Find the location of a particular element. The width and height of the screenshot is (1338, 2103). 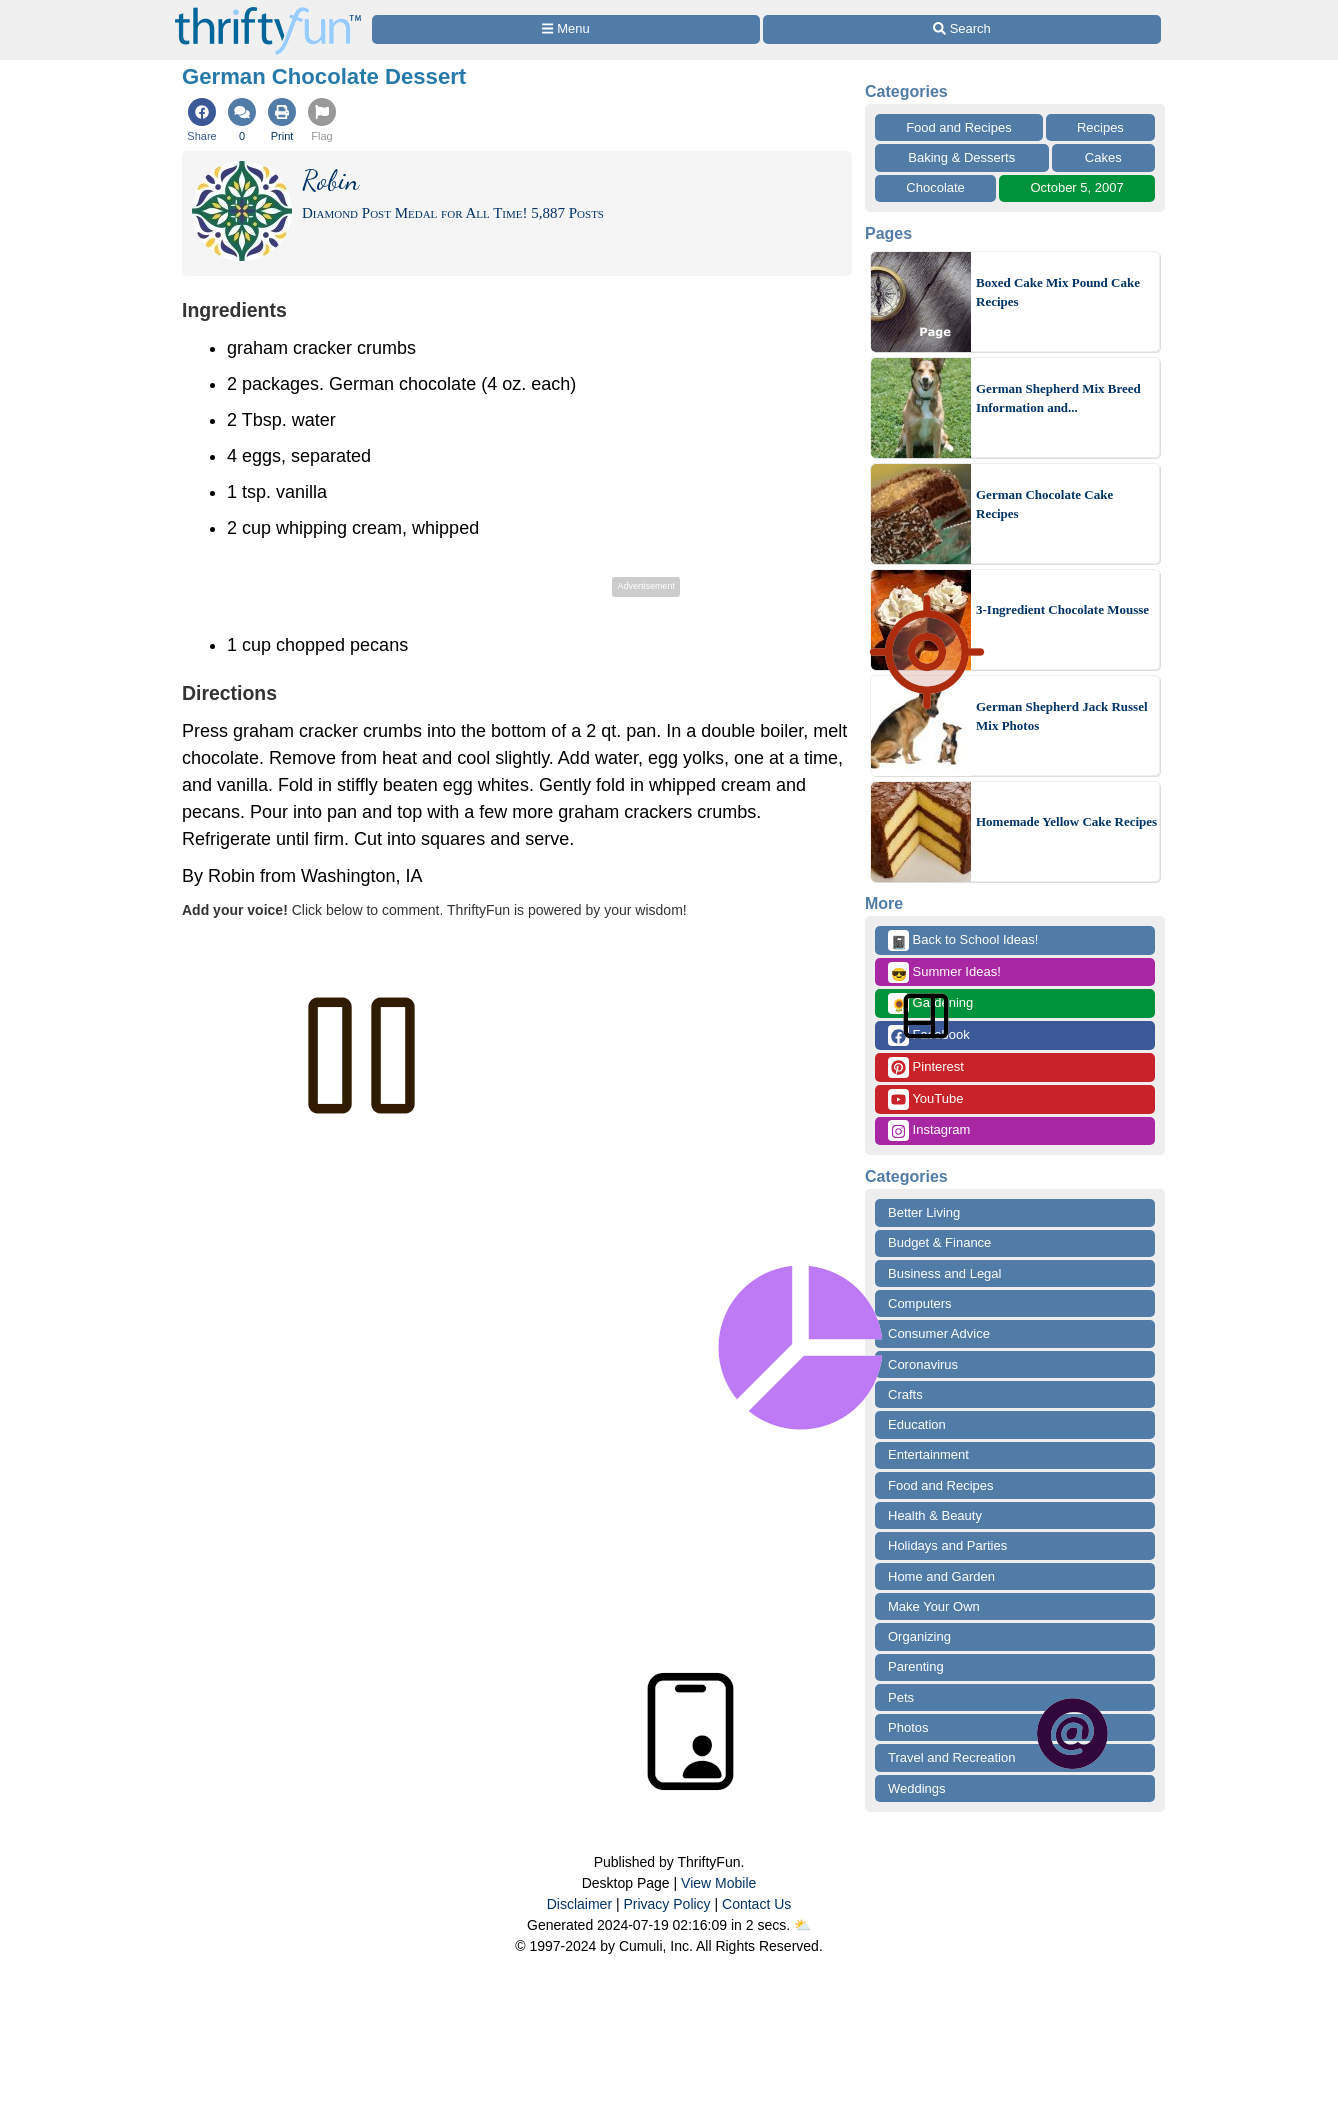

get current location is located at coordinates (927, 652).